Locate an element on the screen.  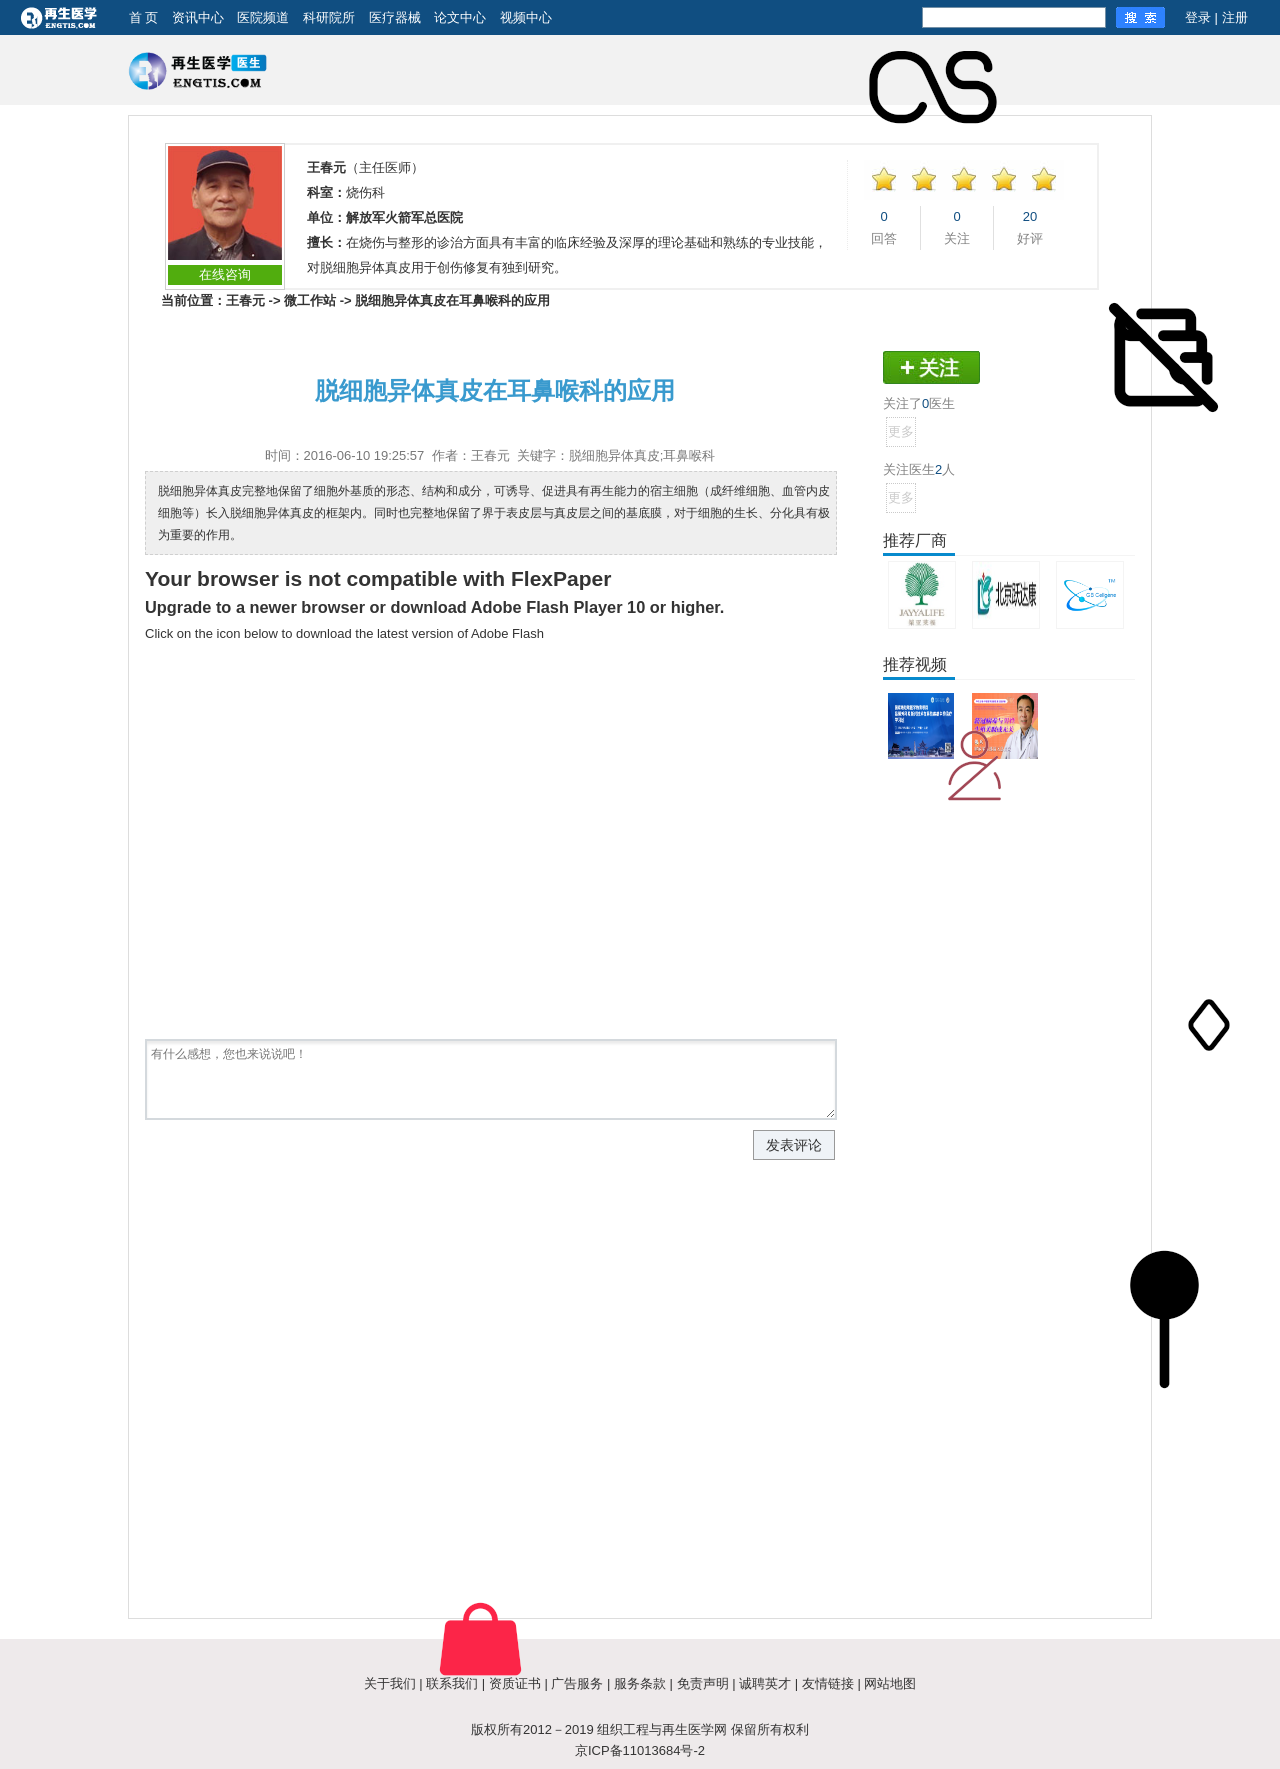
wallet feature unavailable or disabled is located at coordinates (1163, 357).